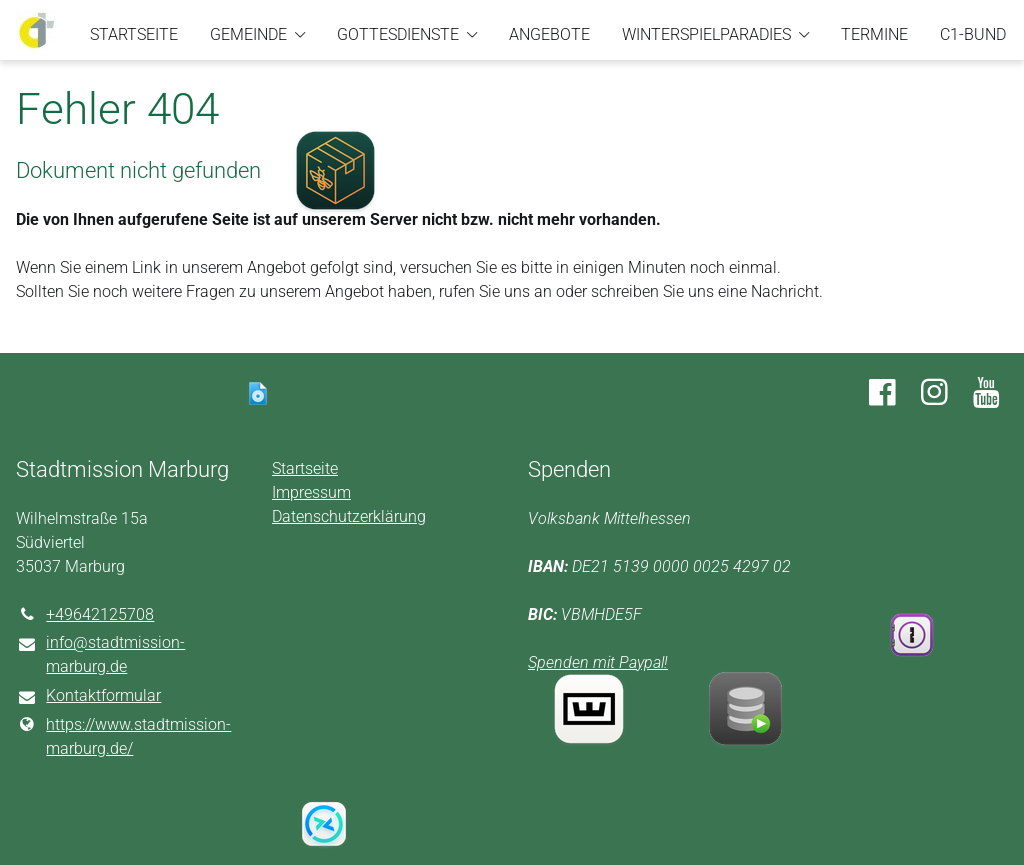  What do you see at coordinates (258, 394) in the screenshot?
I see `an ovf virtual machine configuration file` at bounding box center [258, 394].